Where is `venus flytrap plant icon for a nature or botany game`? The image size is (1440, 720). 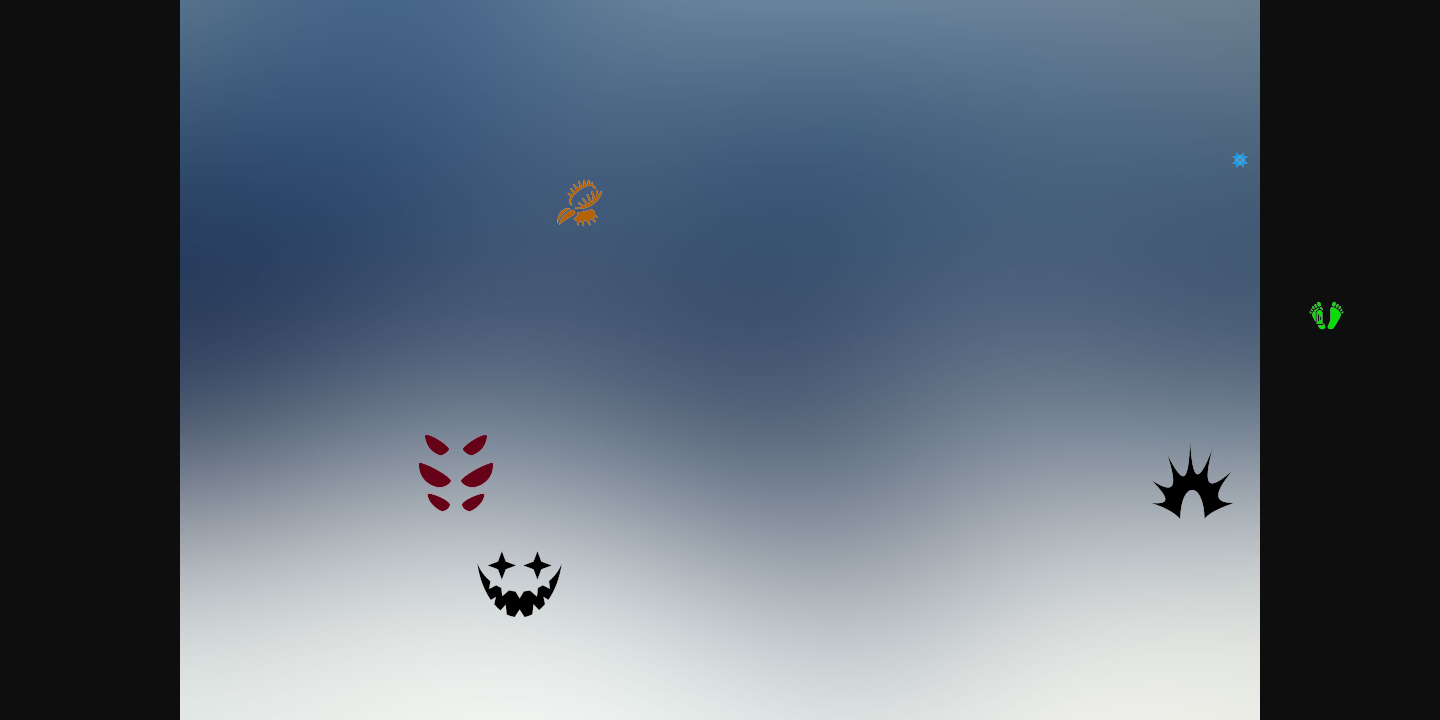 venus flytrap plant icon for a nature or botany game is located at coordinates (580, 202).